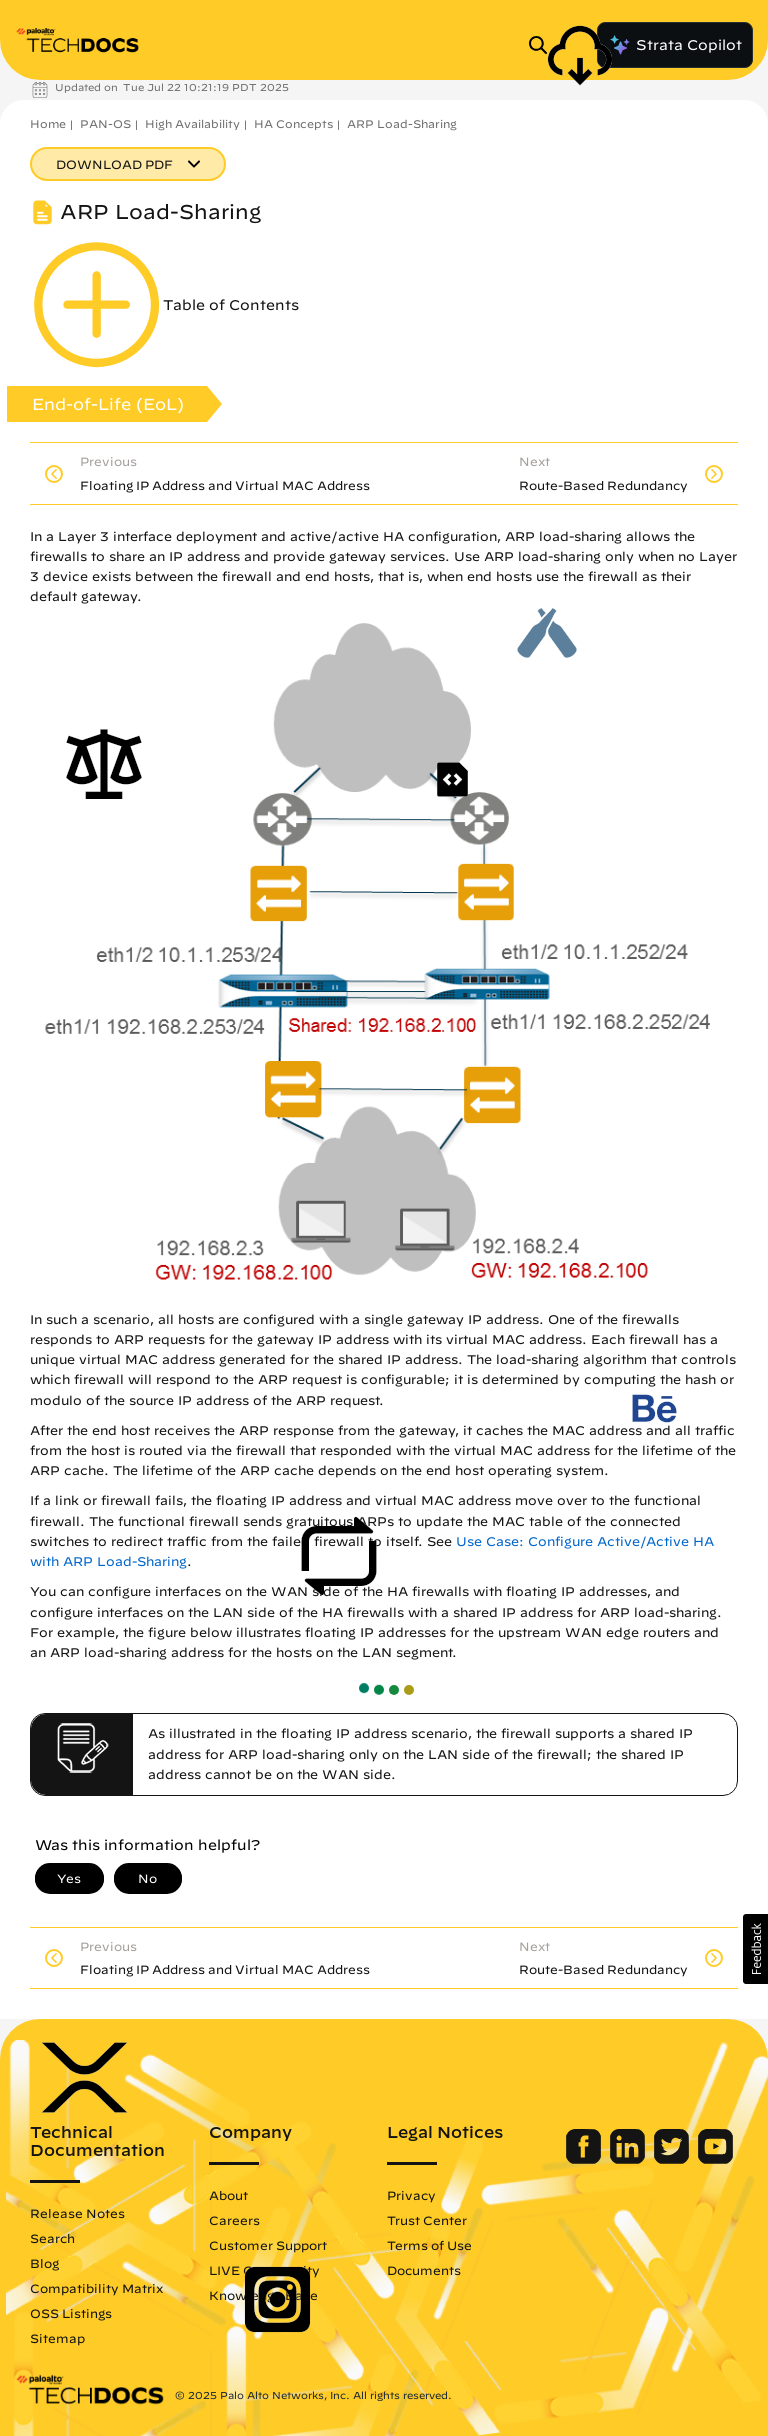  I want to click on xrp cryptocurrency logo, so click(84, 2077).